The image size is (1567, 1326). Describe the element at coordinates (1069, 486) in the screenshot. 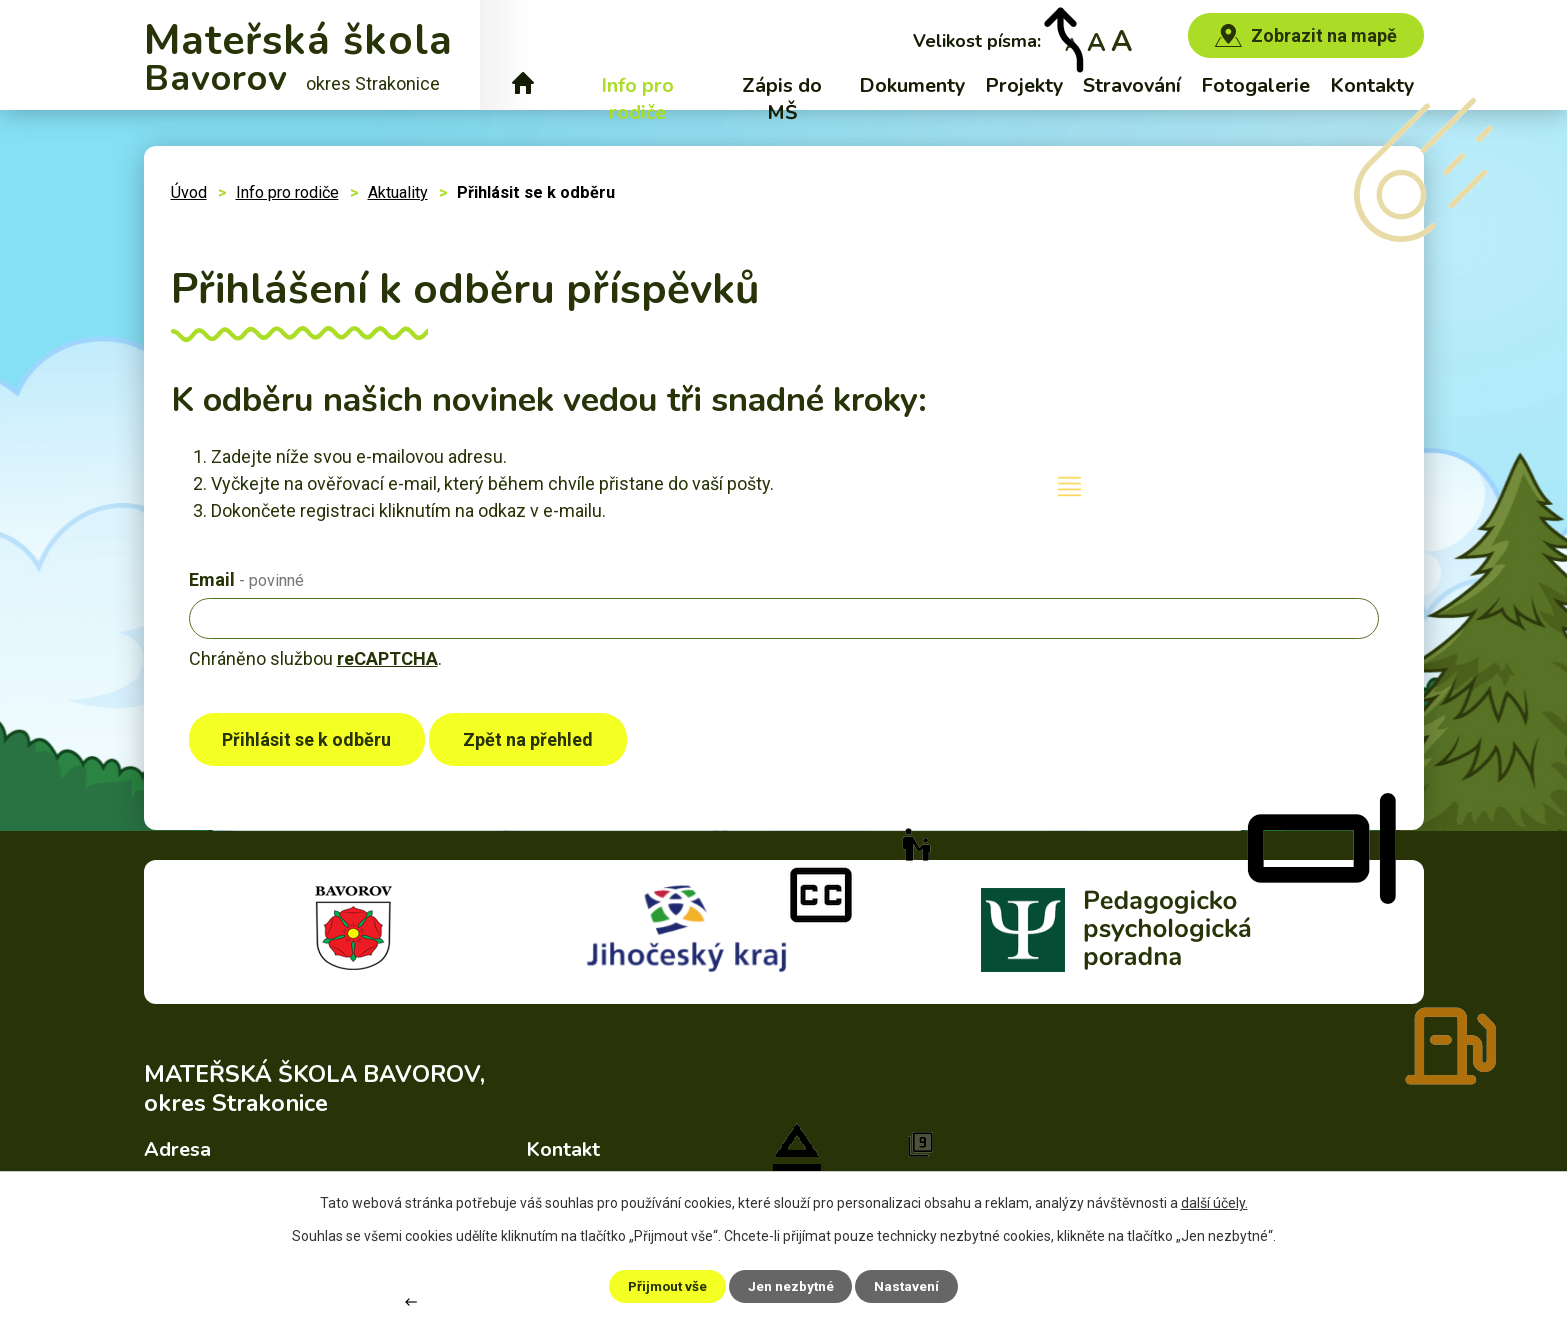

I see `open navigation menu` at that location.